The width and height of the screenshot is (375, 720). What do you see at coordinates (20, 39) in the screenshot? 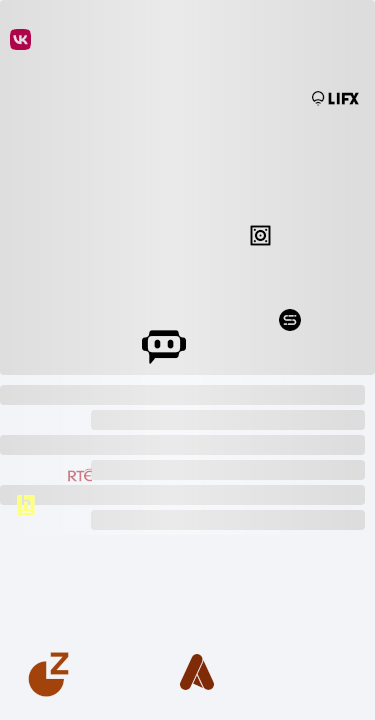
I see `open the VK social network app` at bounding box center [20, 39].